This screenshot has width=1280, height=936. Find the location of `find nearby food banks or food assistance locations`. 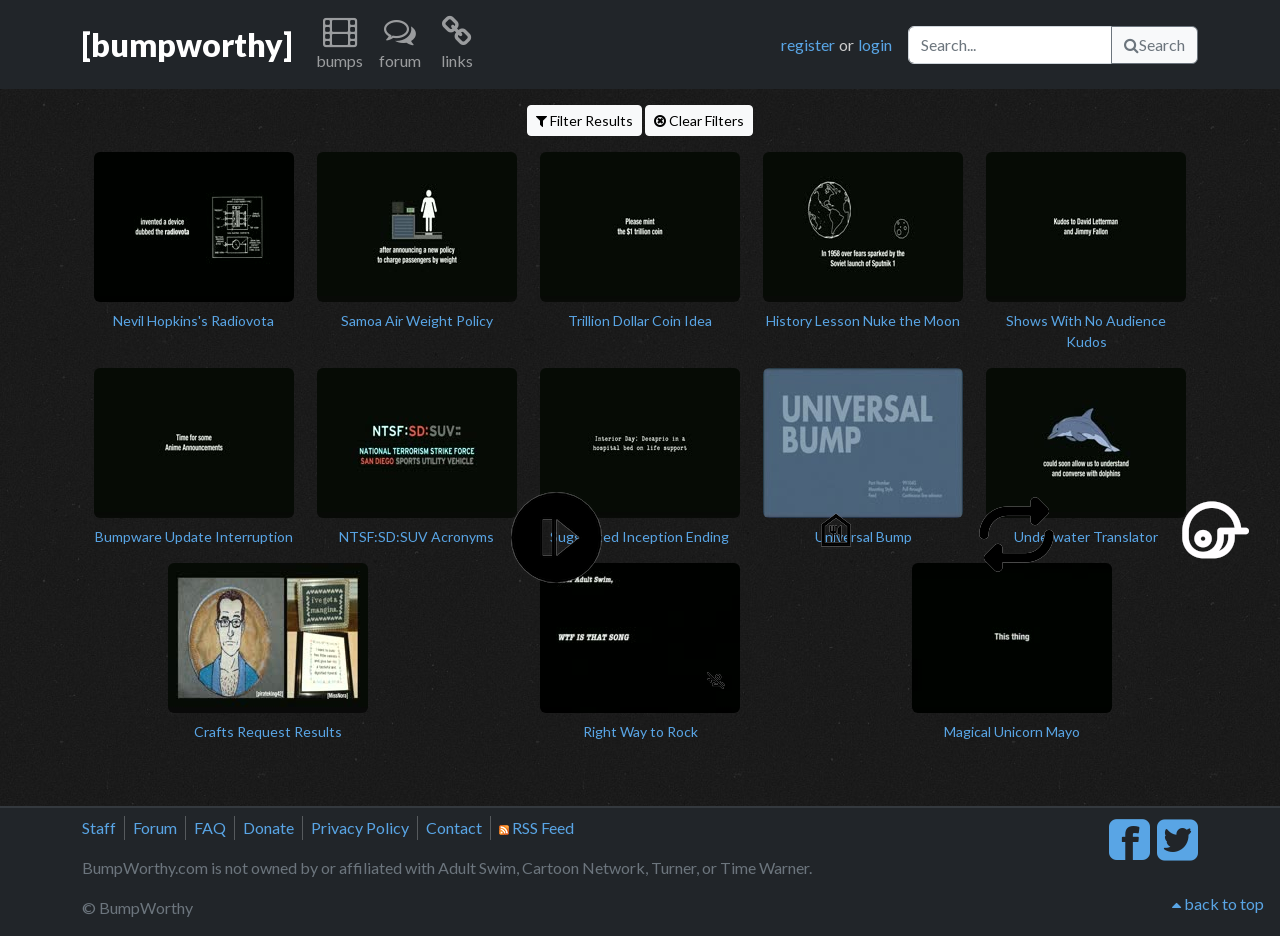

find nearby food banks or food assistance locations is located at coordinates (836, 530).